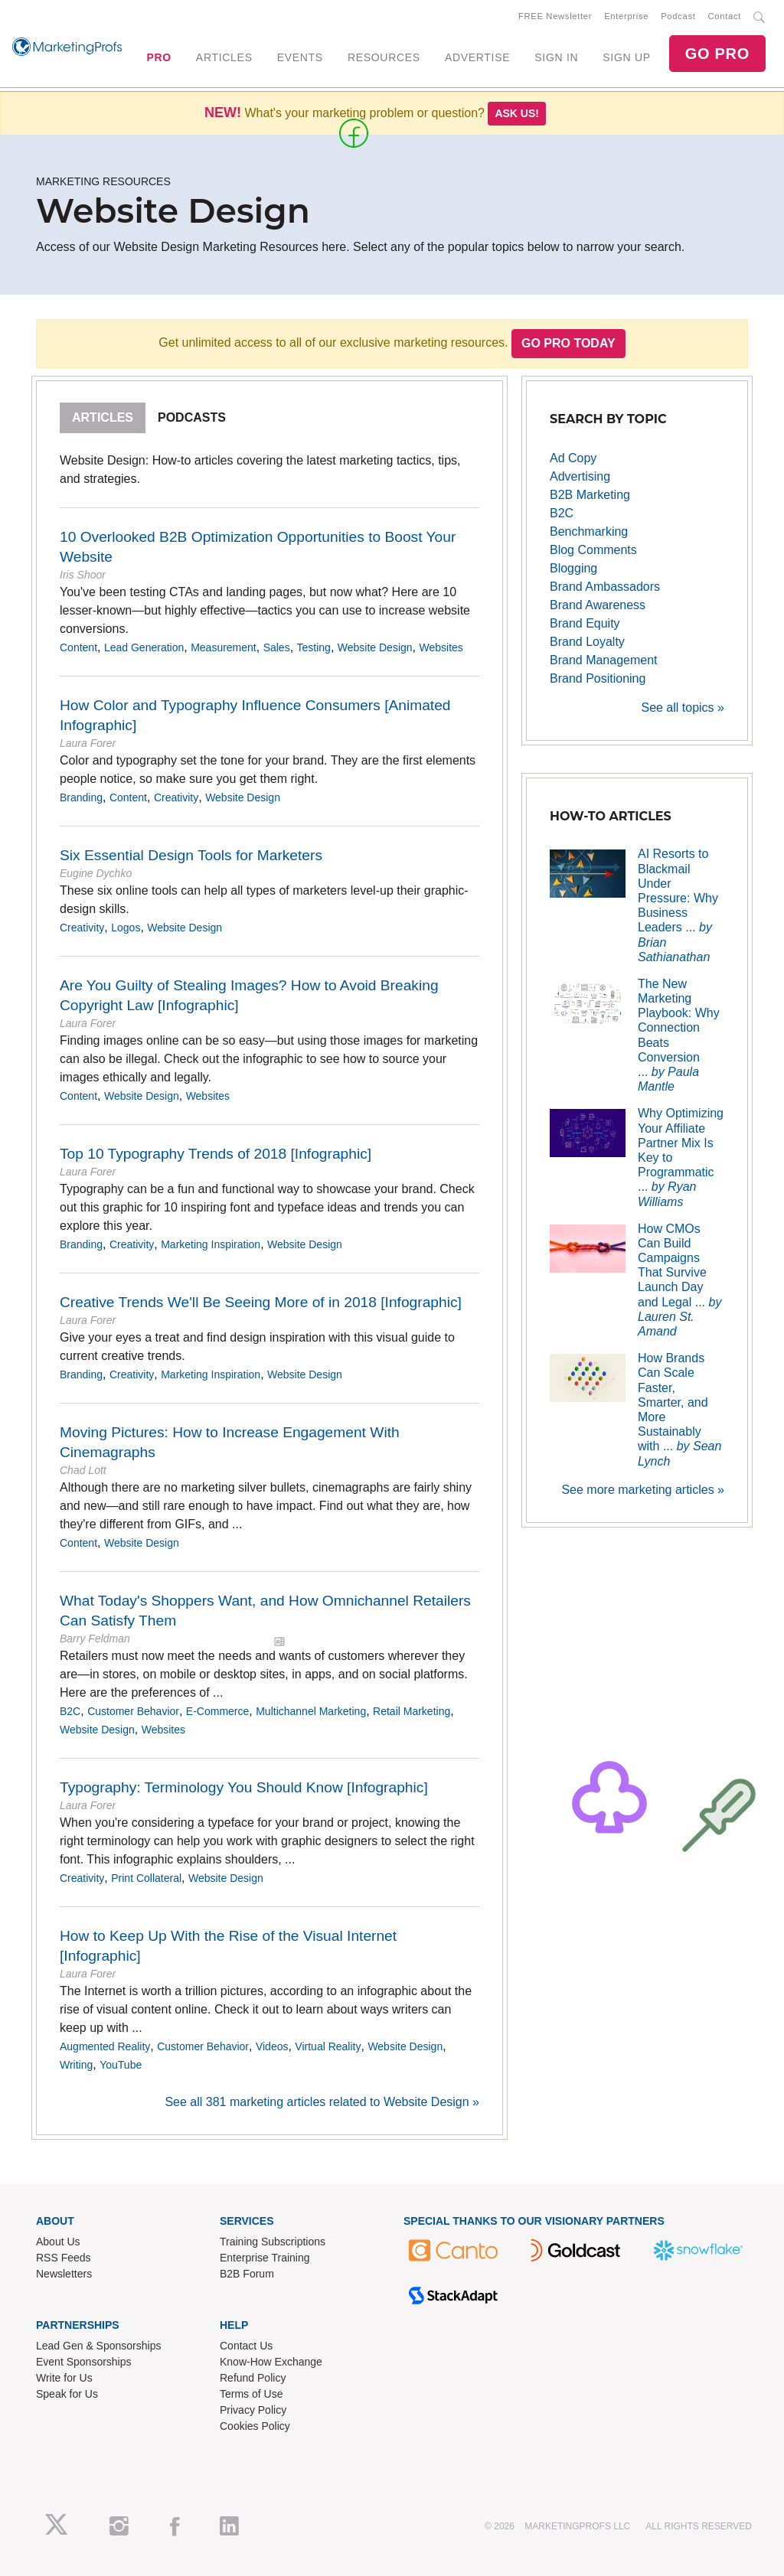 Image resolution: width=784 pixels, height=2576 pixels. Describe the element at coordinates (279, 1642) in the screenshot. I see `start or join a video conference` at that location.